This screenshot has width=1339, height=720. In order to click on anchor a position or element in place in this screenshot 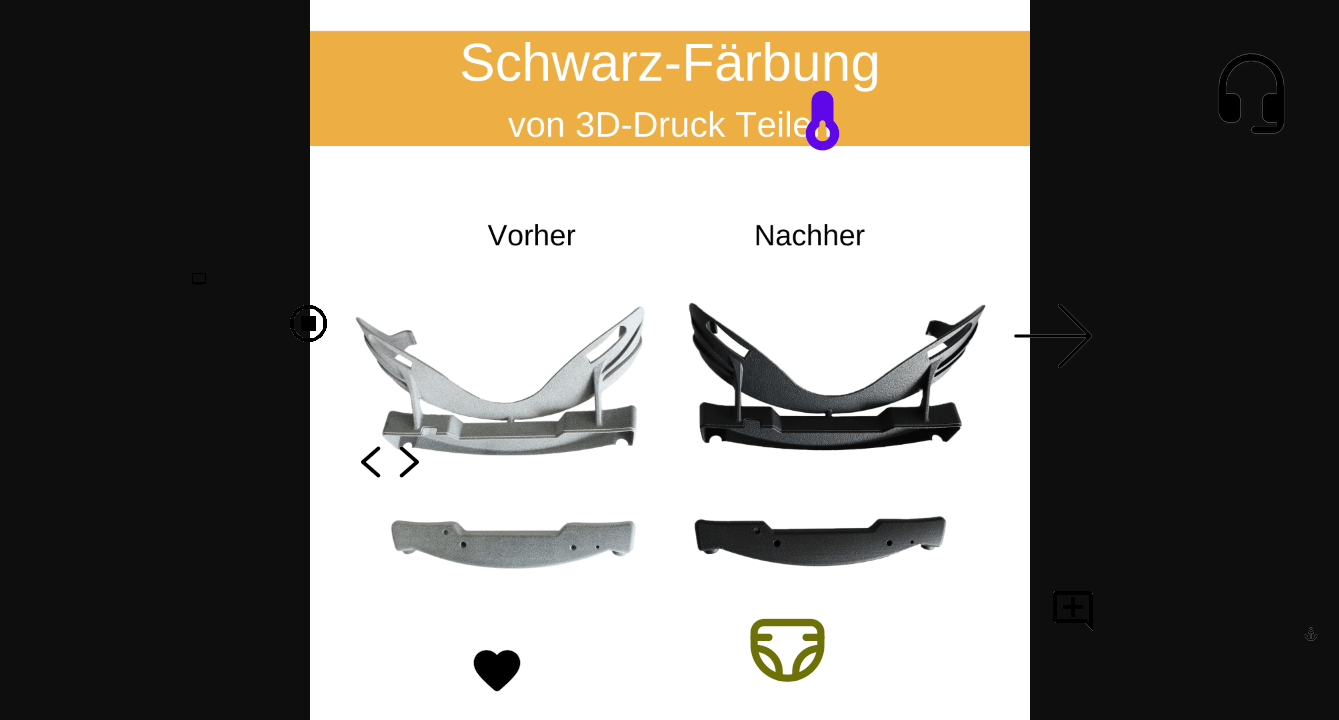, I will do `click(1311, 634)`.